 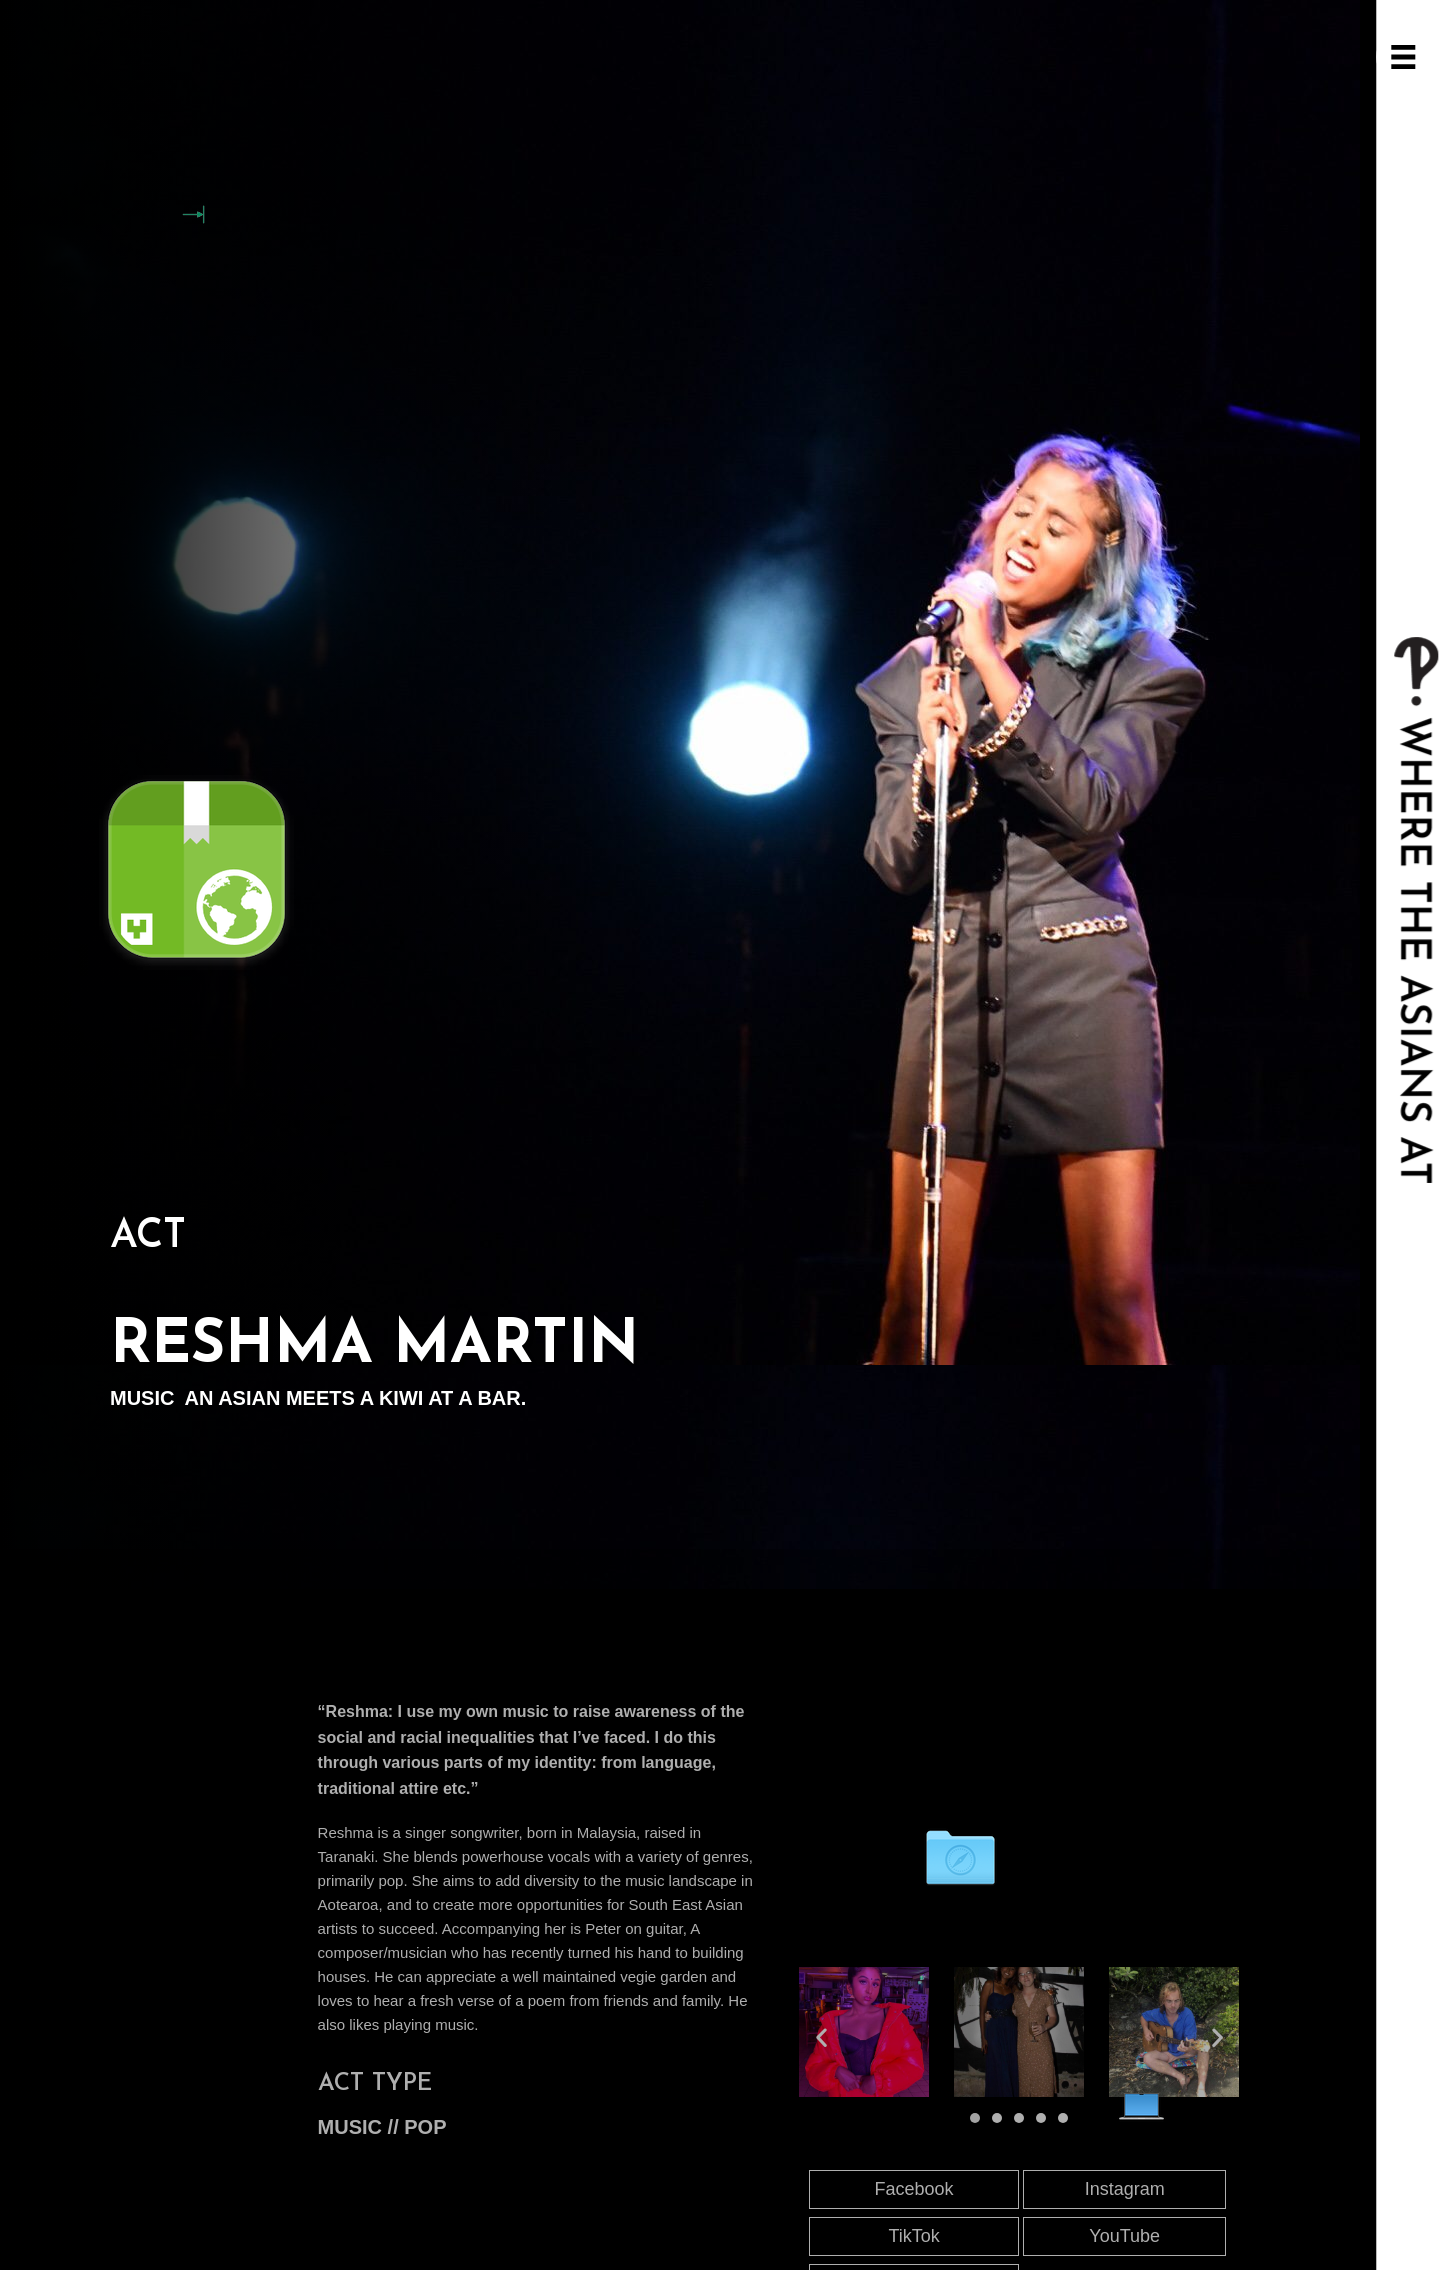 I want to click on indicates this device is a MacBook Air, so click(x=1141, y=2102).